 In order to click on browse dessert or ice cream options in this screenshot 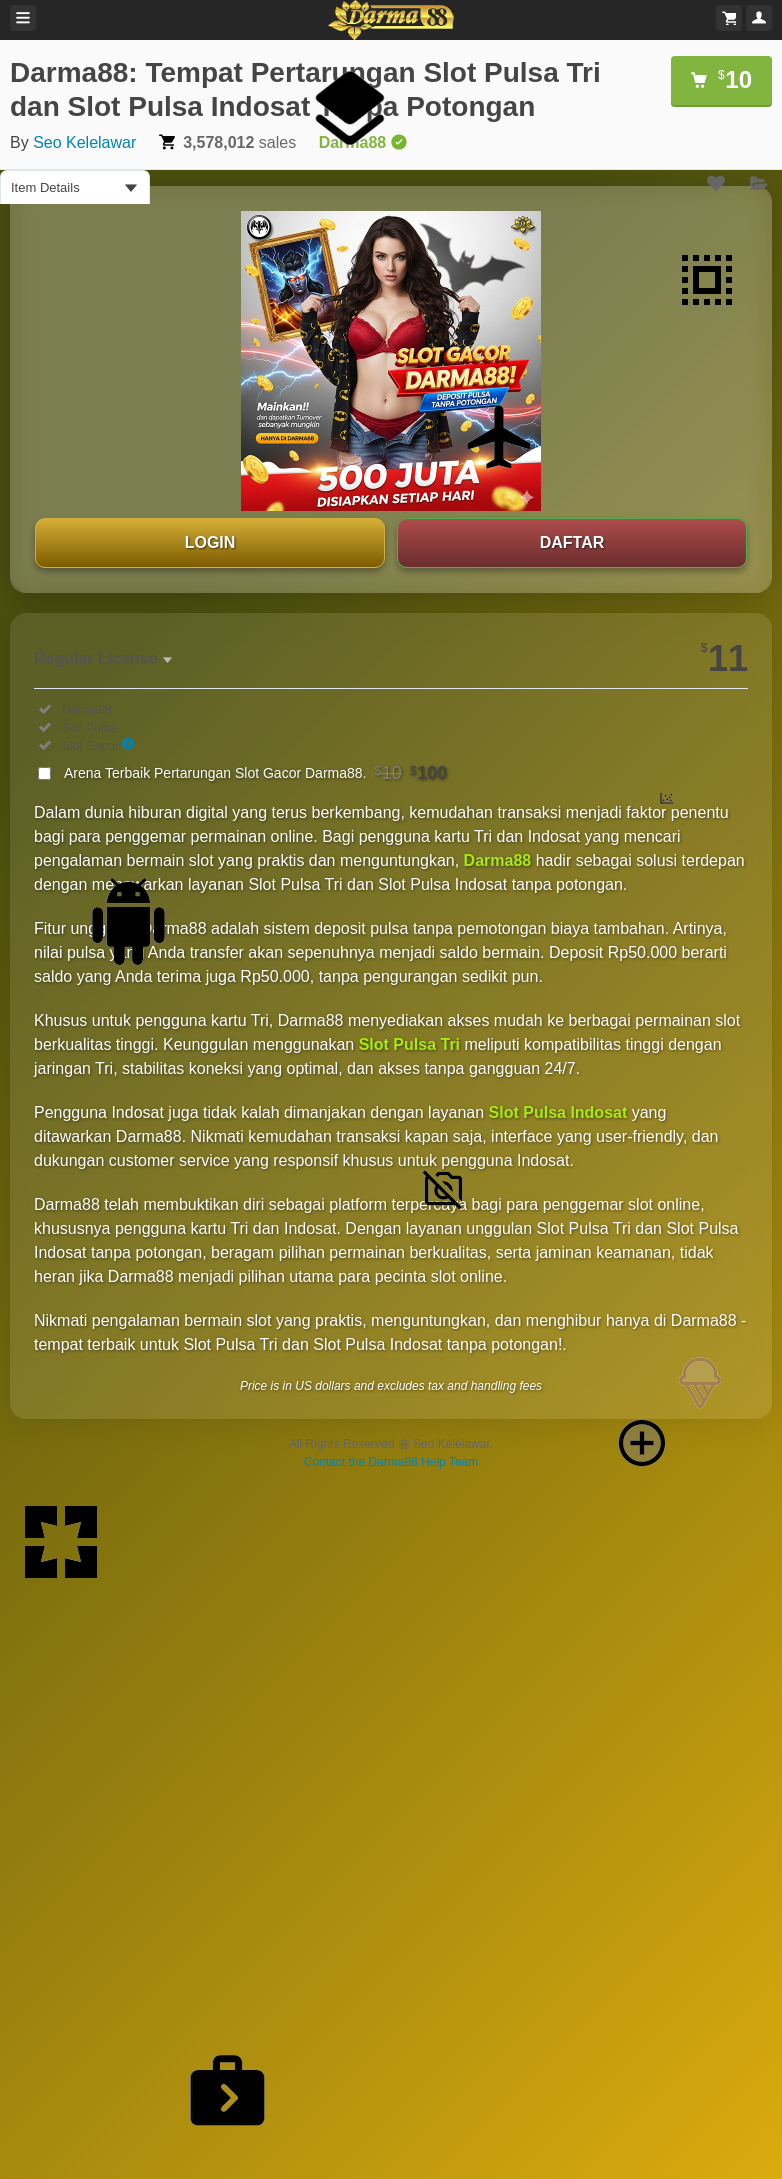, I will do `click(700, 1382)`.